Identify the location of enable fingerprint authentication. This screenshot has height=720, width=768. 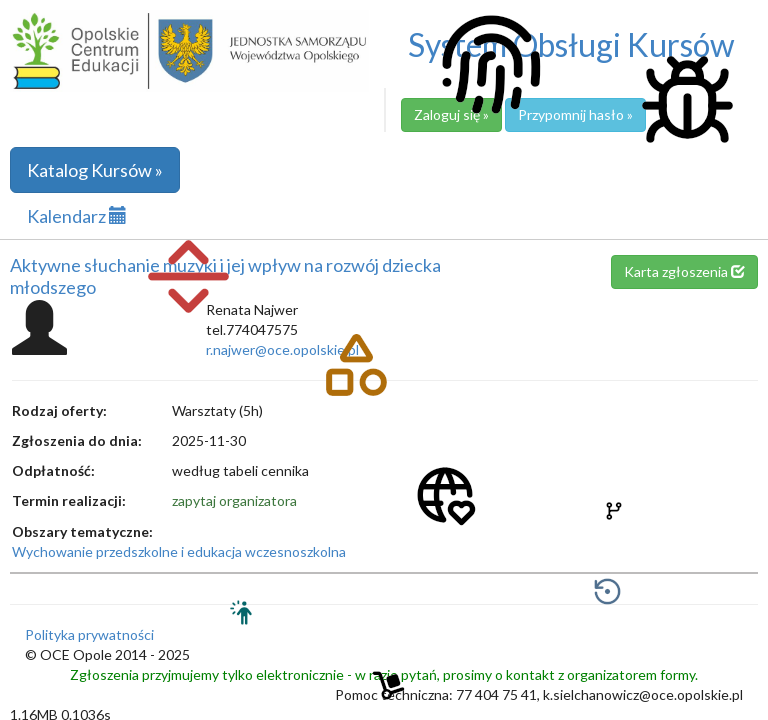
(491, 64).